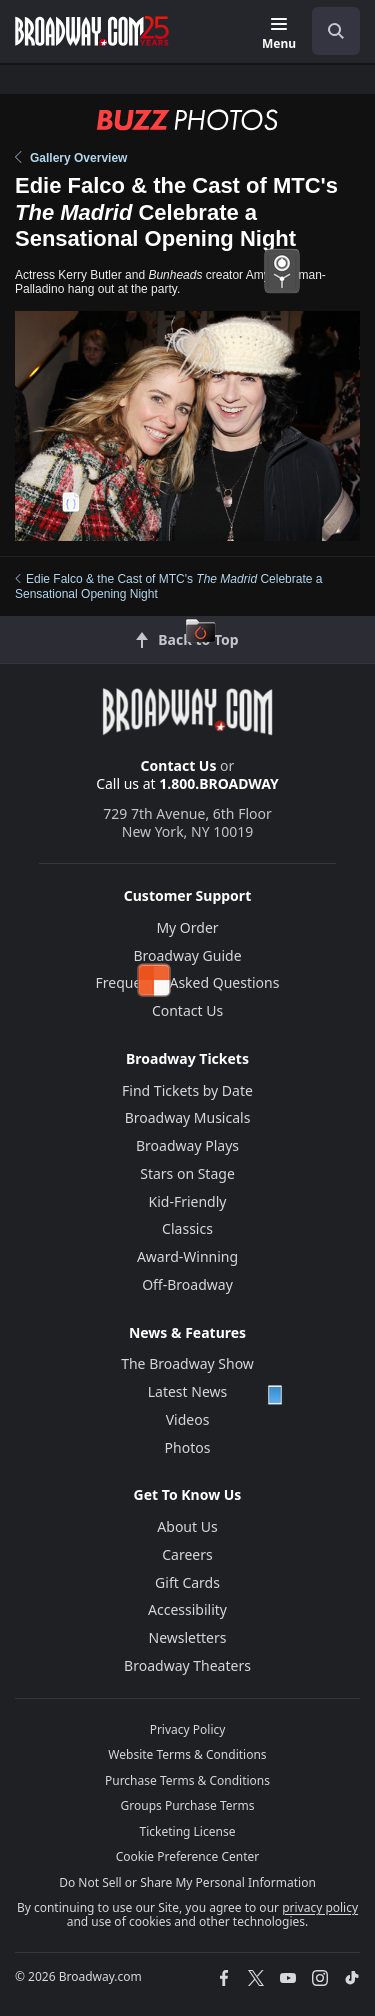  Describe the element at coordinates (282, 271) in the screenshot. I see `archive selected email messages` at that location.